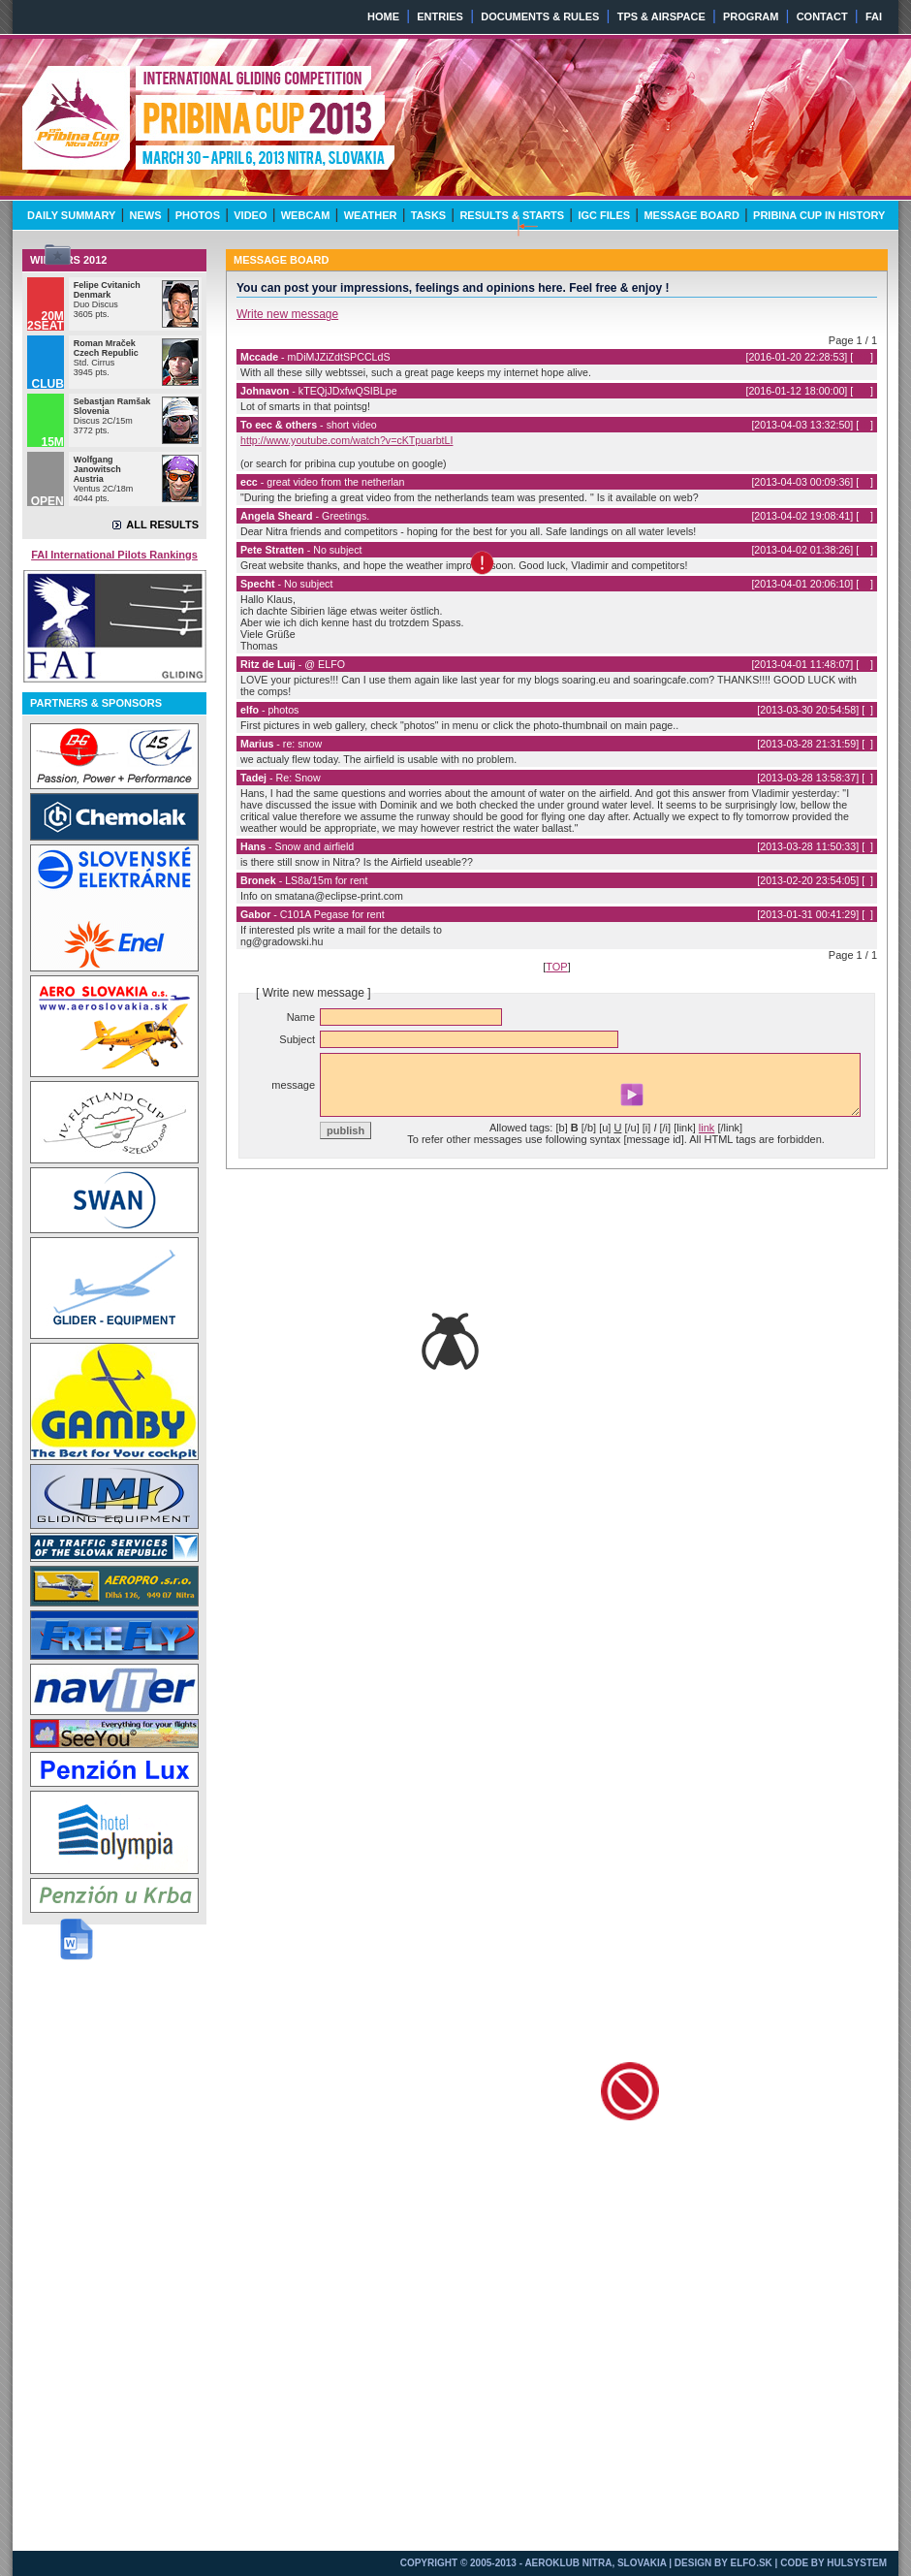 Image resolution: width=911 pixels, height=2576 pixels. What do you see at coordinates (57, 254) in the screenshot?
I see `open bookmarked or favorite files` at bounding box center [57, 254].